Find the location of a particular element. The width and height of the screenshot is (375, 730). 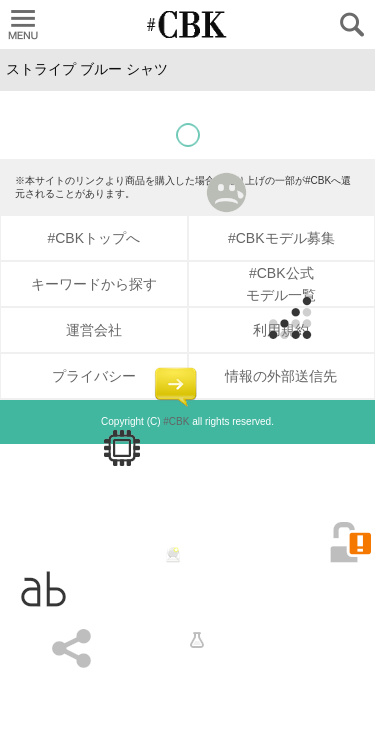

launch four-in-a-row game is located at coordinates (291, 316).